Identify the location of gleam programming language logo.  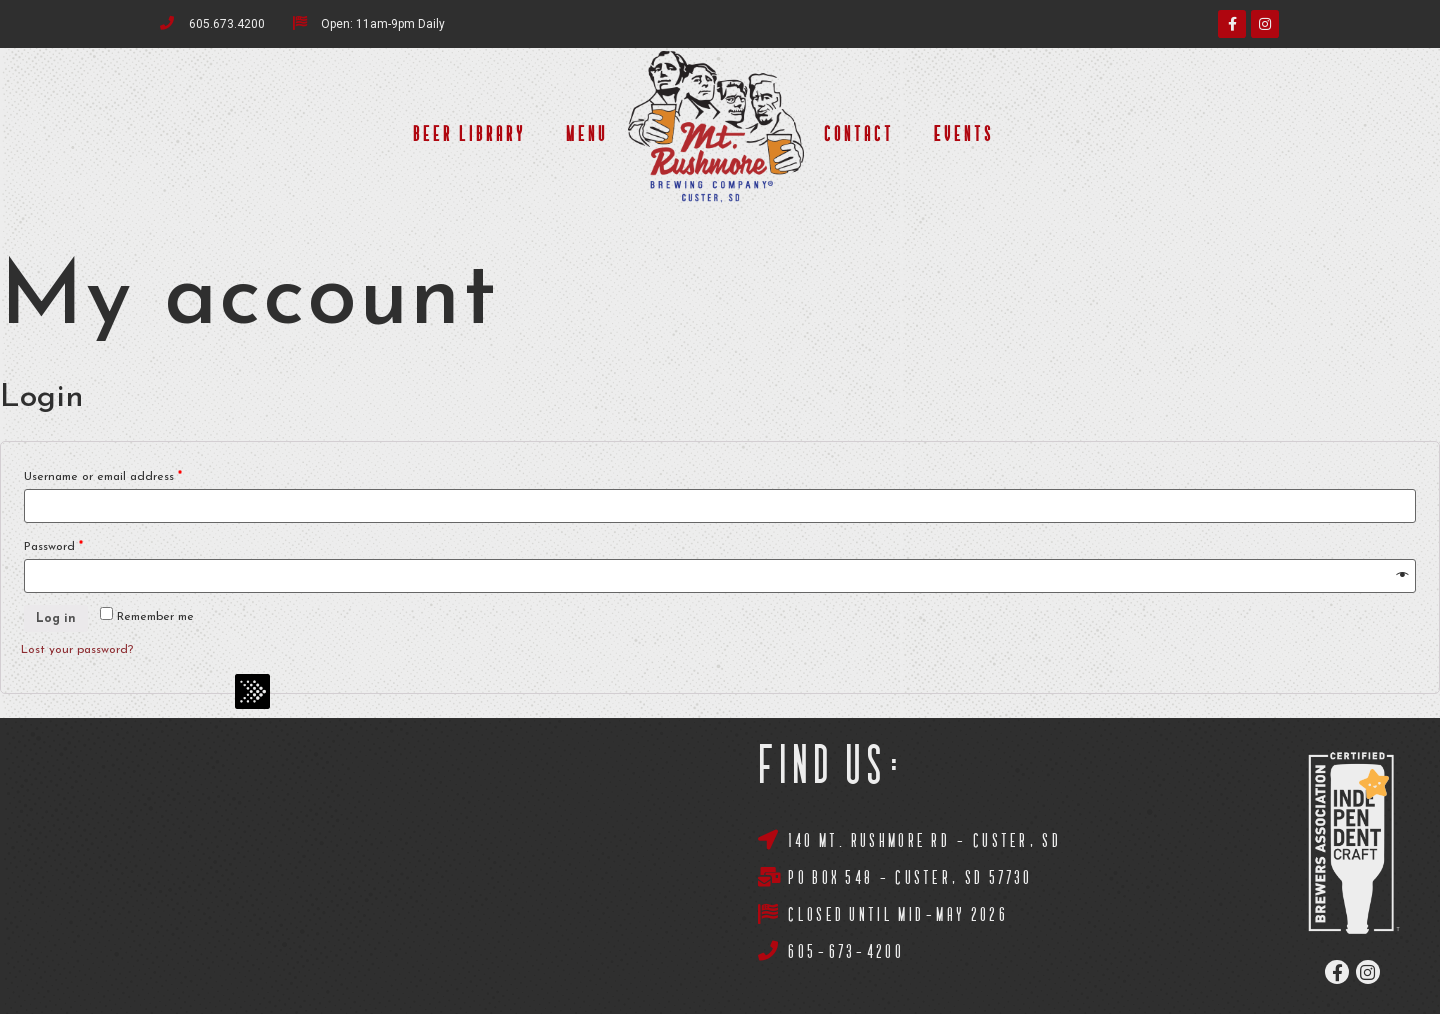
(1374, 784).